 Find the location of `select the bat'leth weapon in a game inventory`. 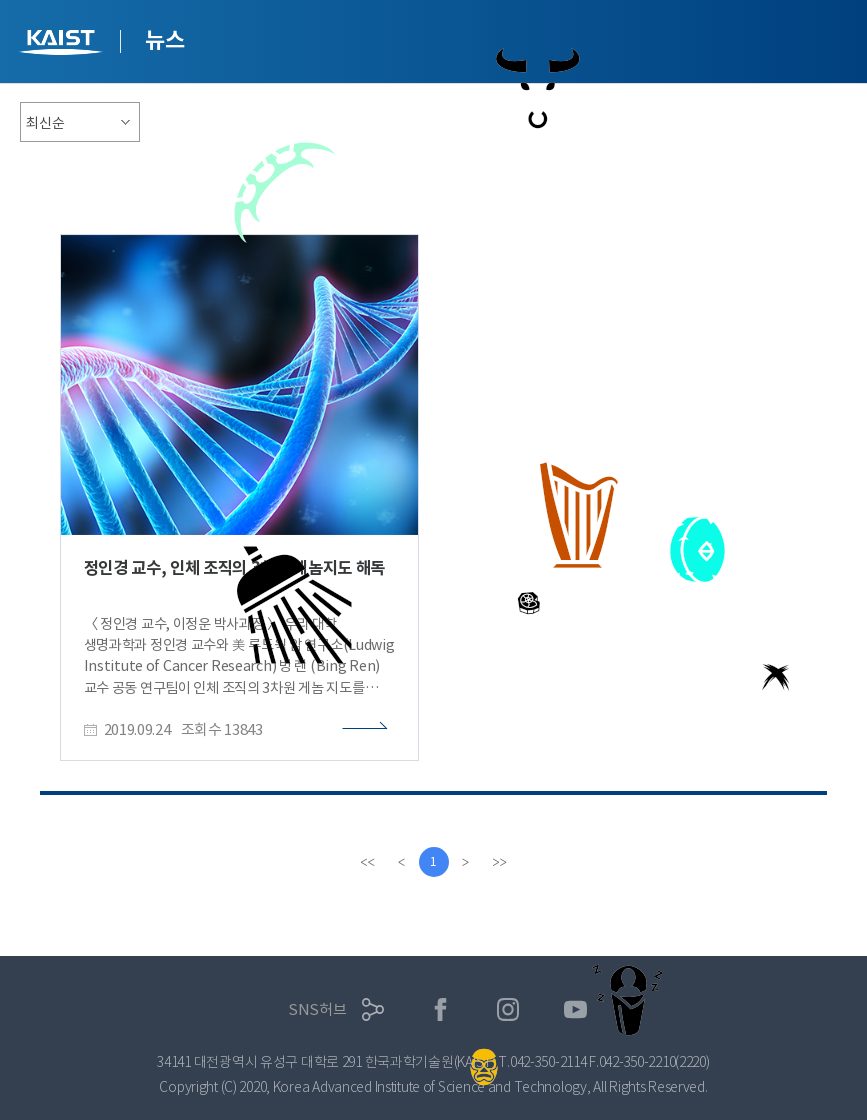

select the bat'leth weapon in a game inventory is located at coordinates (284, 192).